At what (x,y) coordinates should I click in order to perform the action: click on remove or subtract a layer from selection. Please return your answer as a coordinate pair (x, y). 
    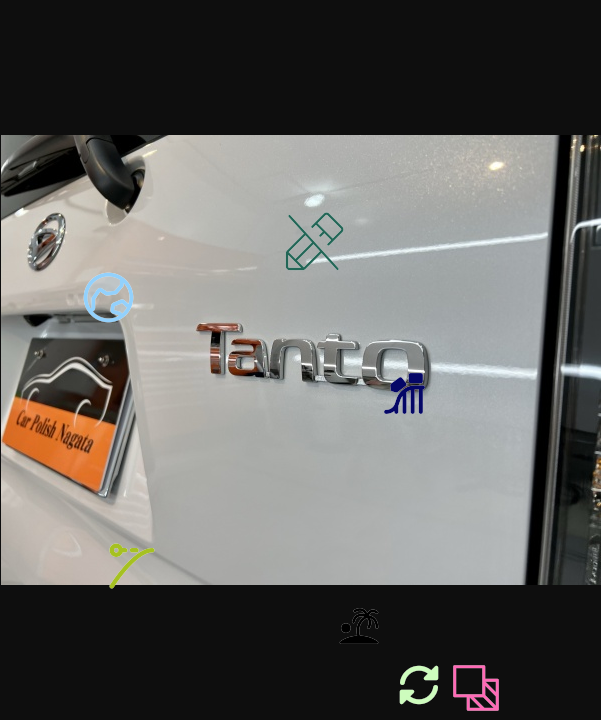
    Looking at the image, I should click on (476, 688).